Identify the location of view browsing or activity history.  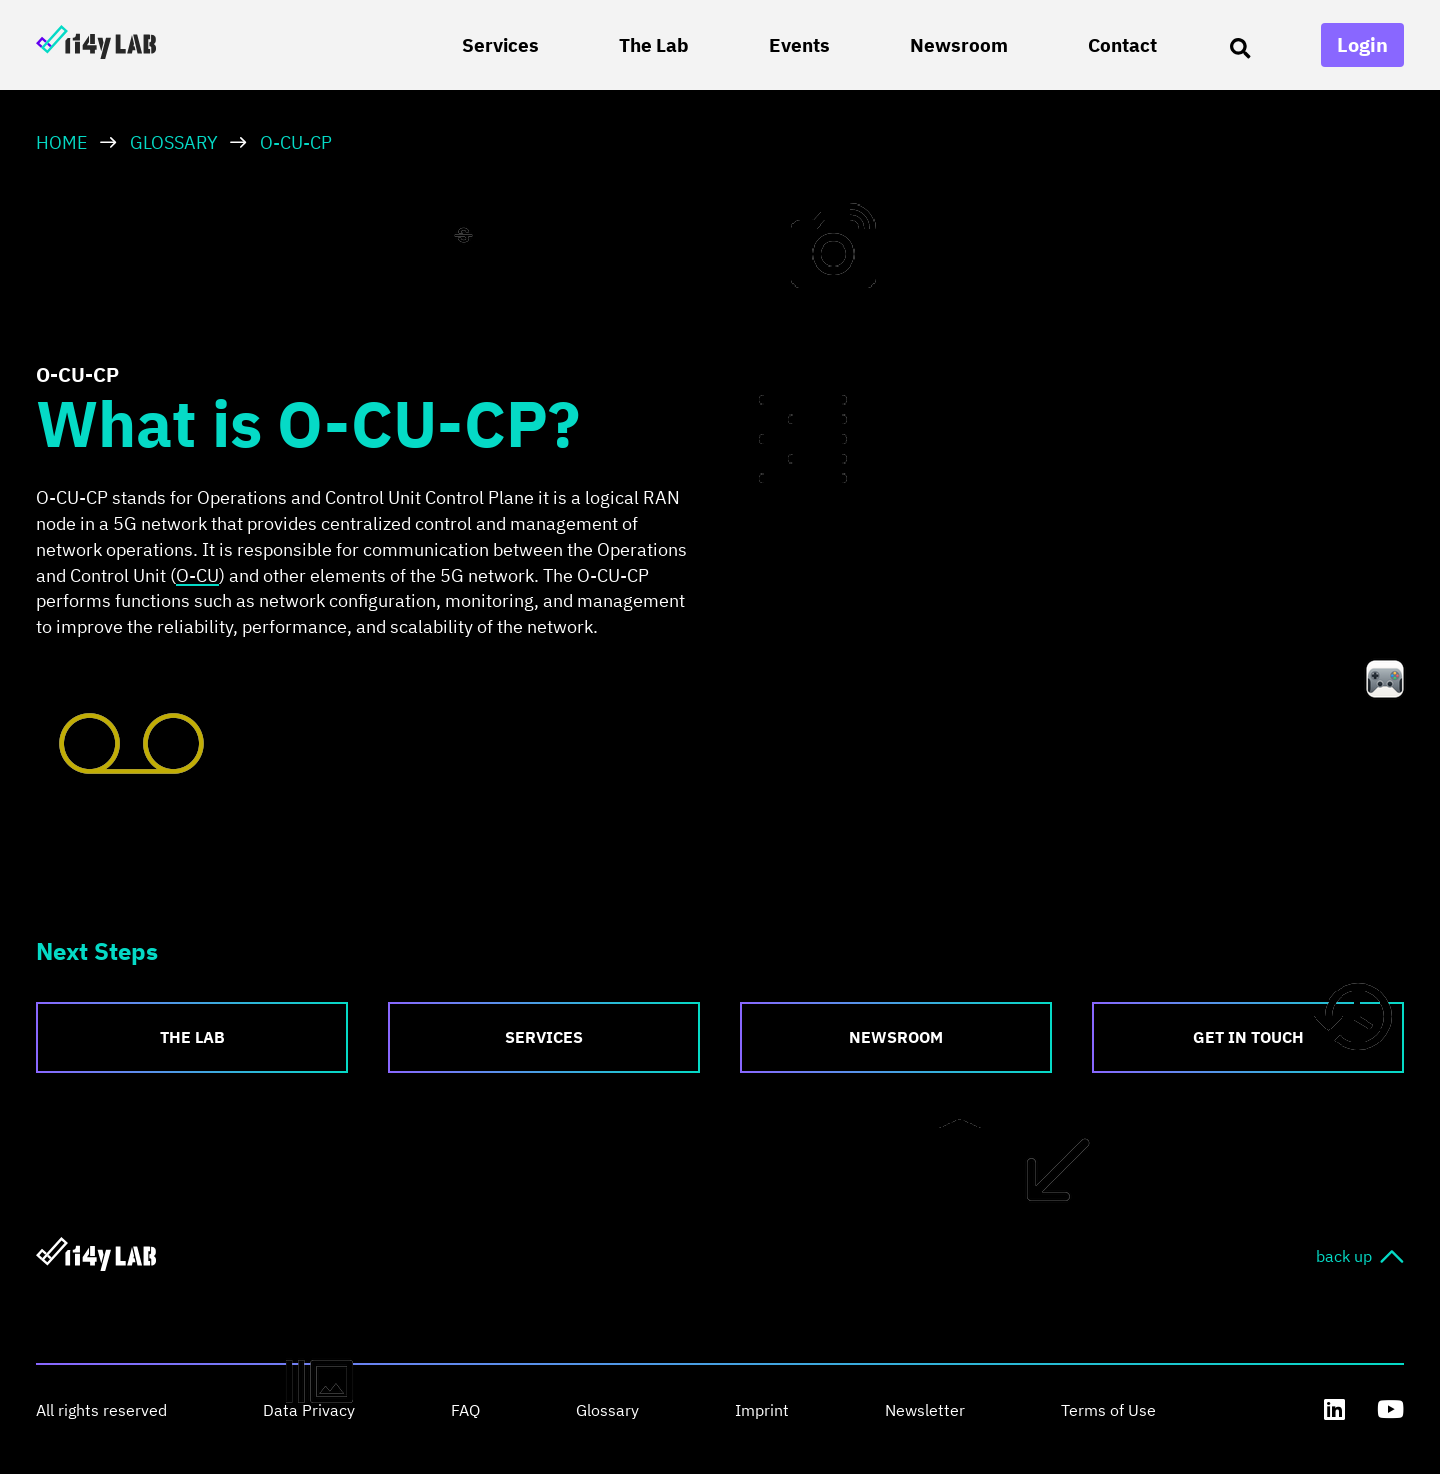
(1354, 1016).